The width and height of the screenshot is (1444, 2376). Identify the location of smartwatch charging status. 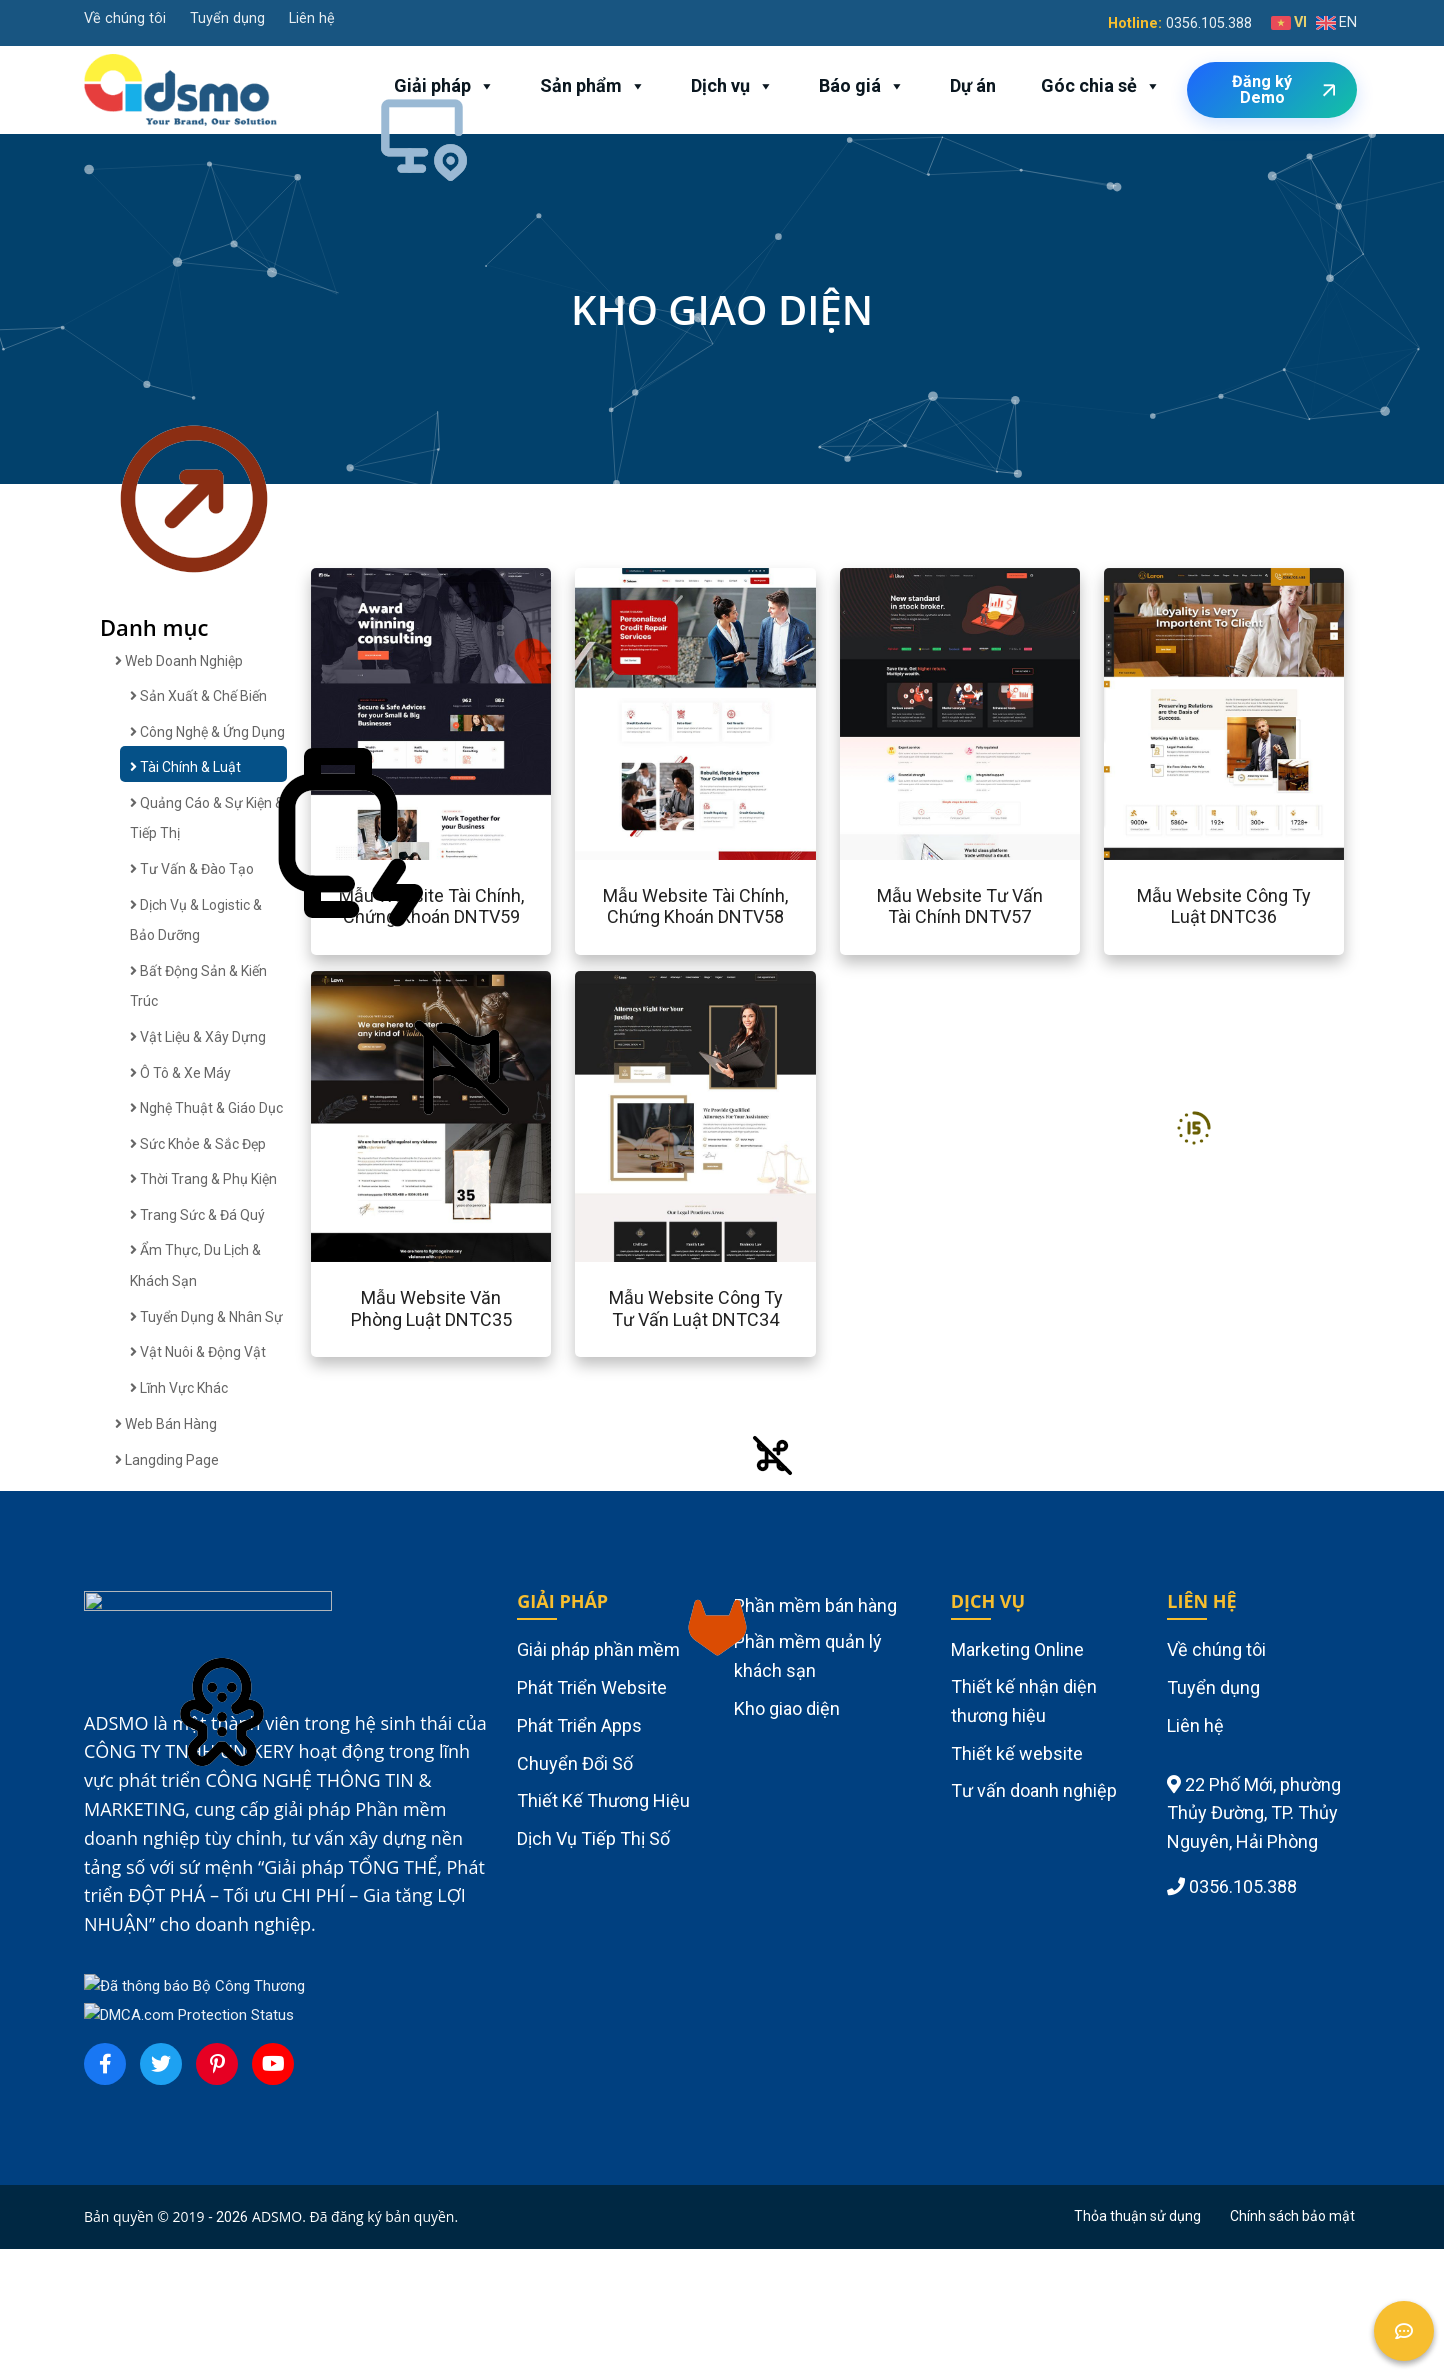
(338, 833).